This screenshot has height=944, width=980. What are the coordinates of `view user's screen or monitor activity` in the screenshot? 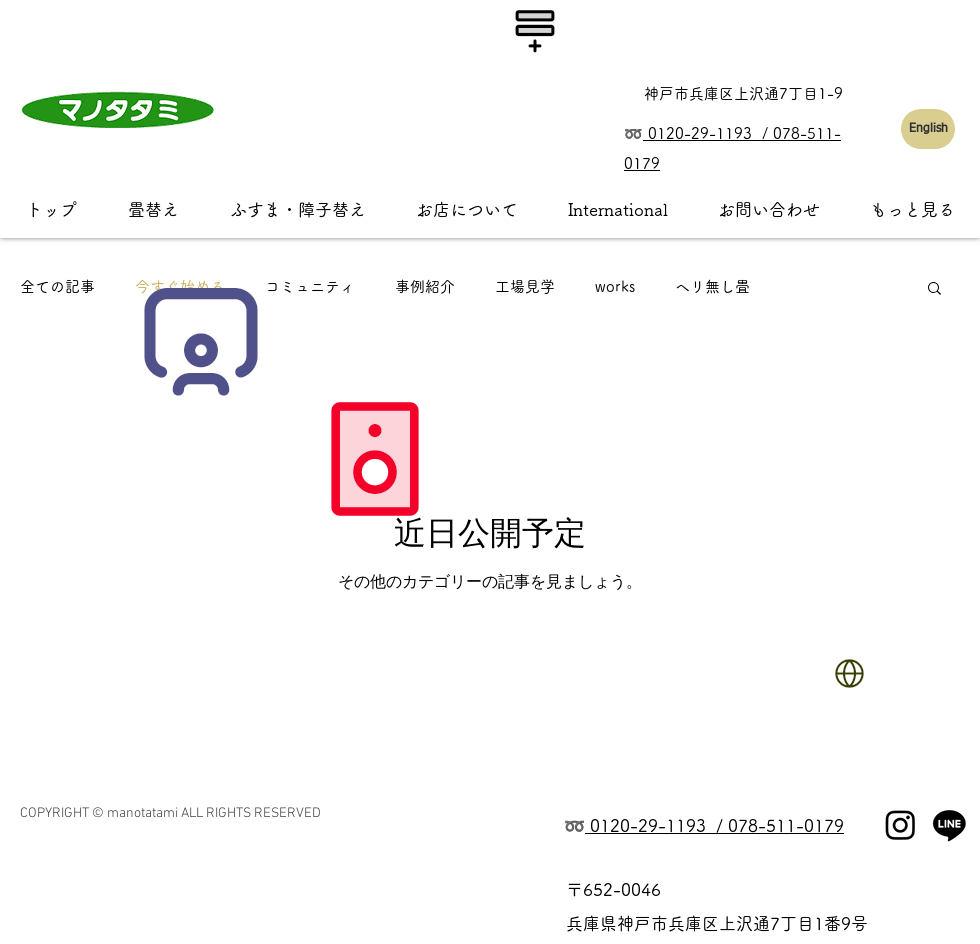 It's located at (201, 339).